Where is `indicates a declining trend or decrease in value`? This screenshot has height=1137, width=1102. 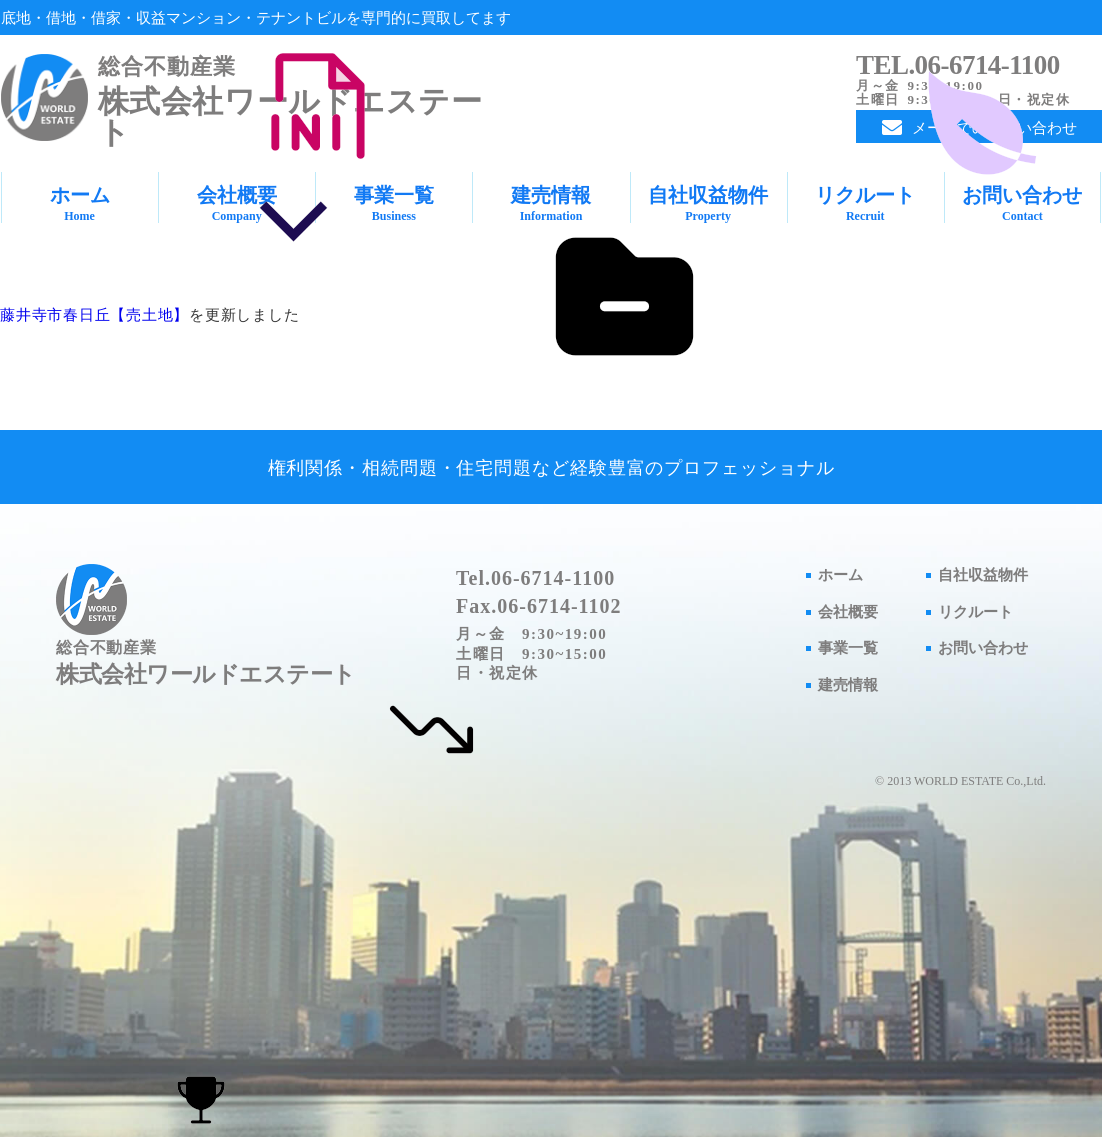
indicates a declining trend or decrease in value is located at coordinates (431, 729).